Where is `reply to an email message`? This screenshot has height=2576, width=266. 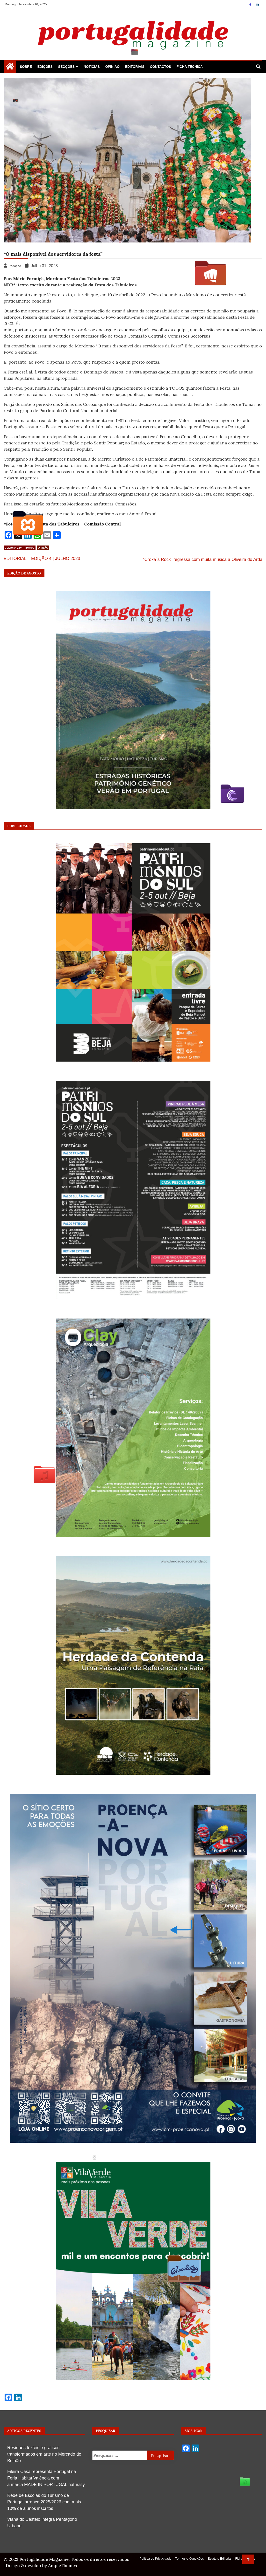 reply to an email message is located at coordinates (181, 1927).